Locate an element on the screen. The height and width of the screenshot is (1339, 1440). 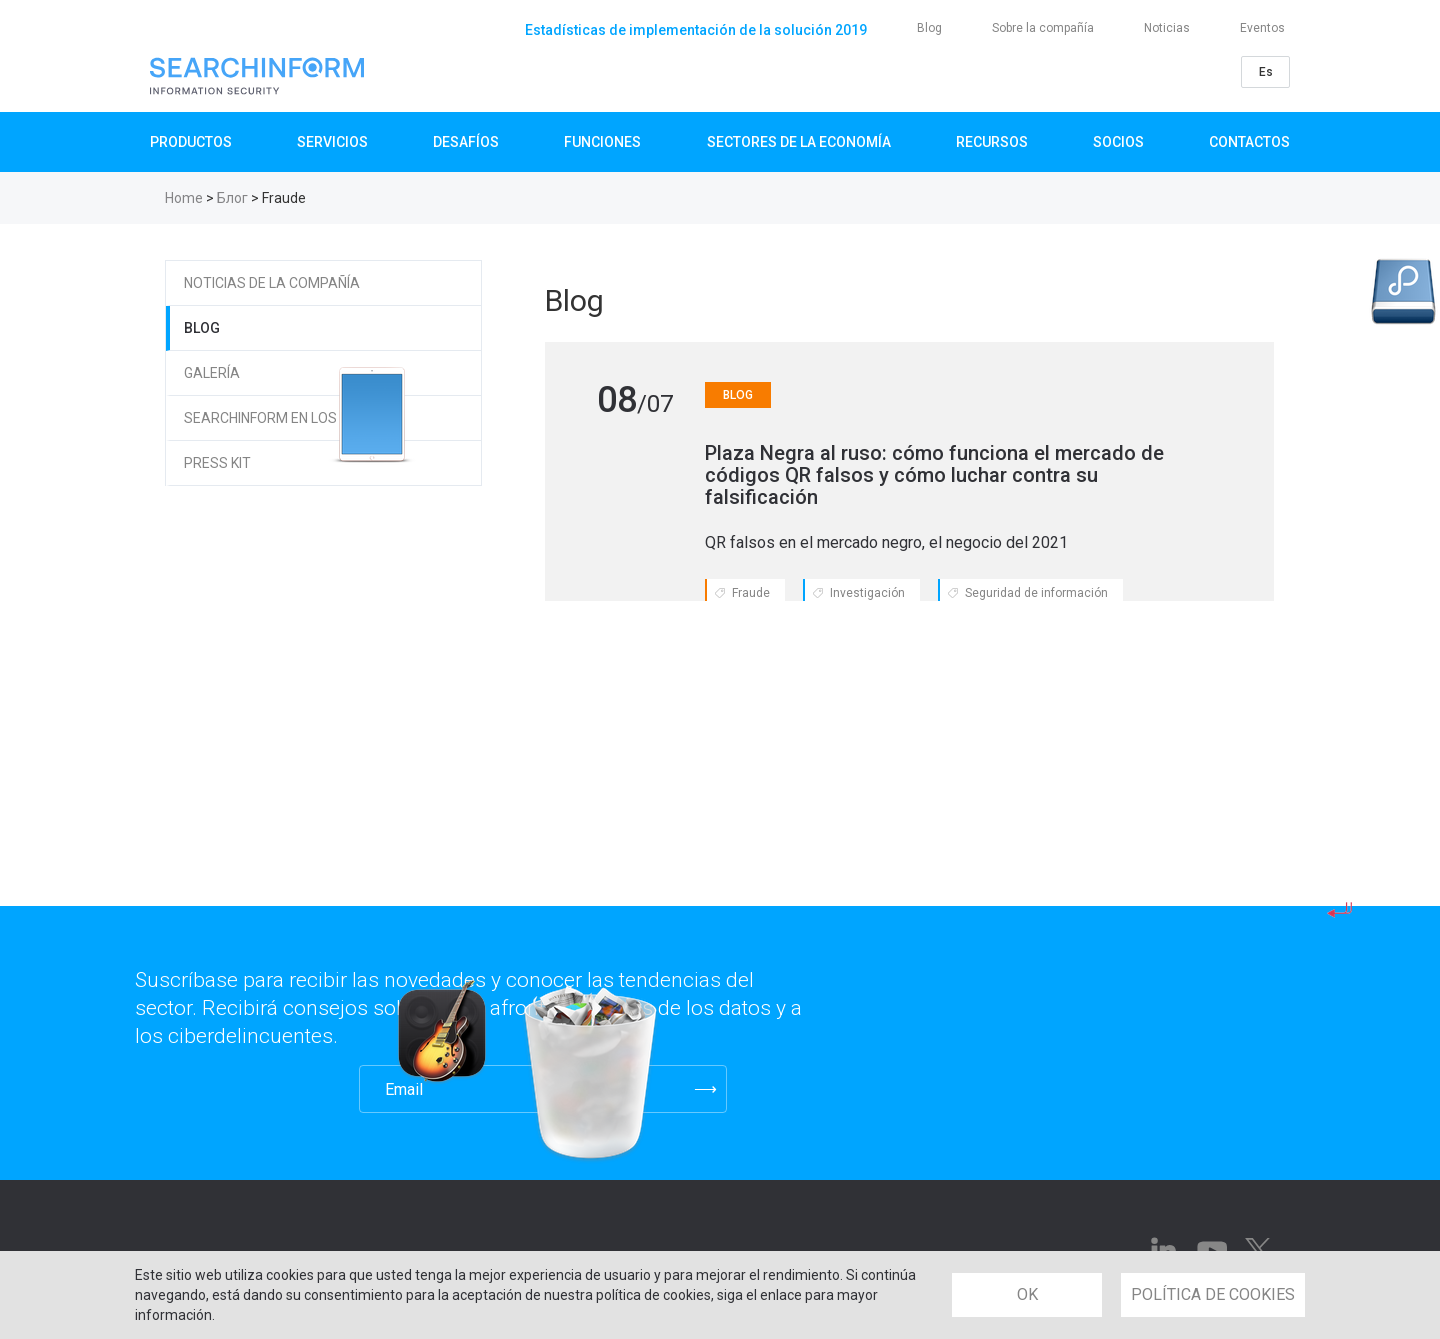
Promise Technology storage device or RAID controller is located at coordinates (1403, 293).